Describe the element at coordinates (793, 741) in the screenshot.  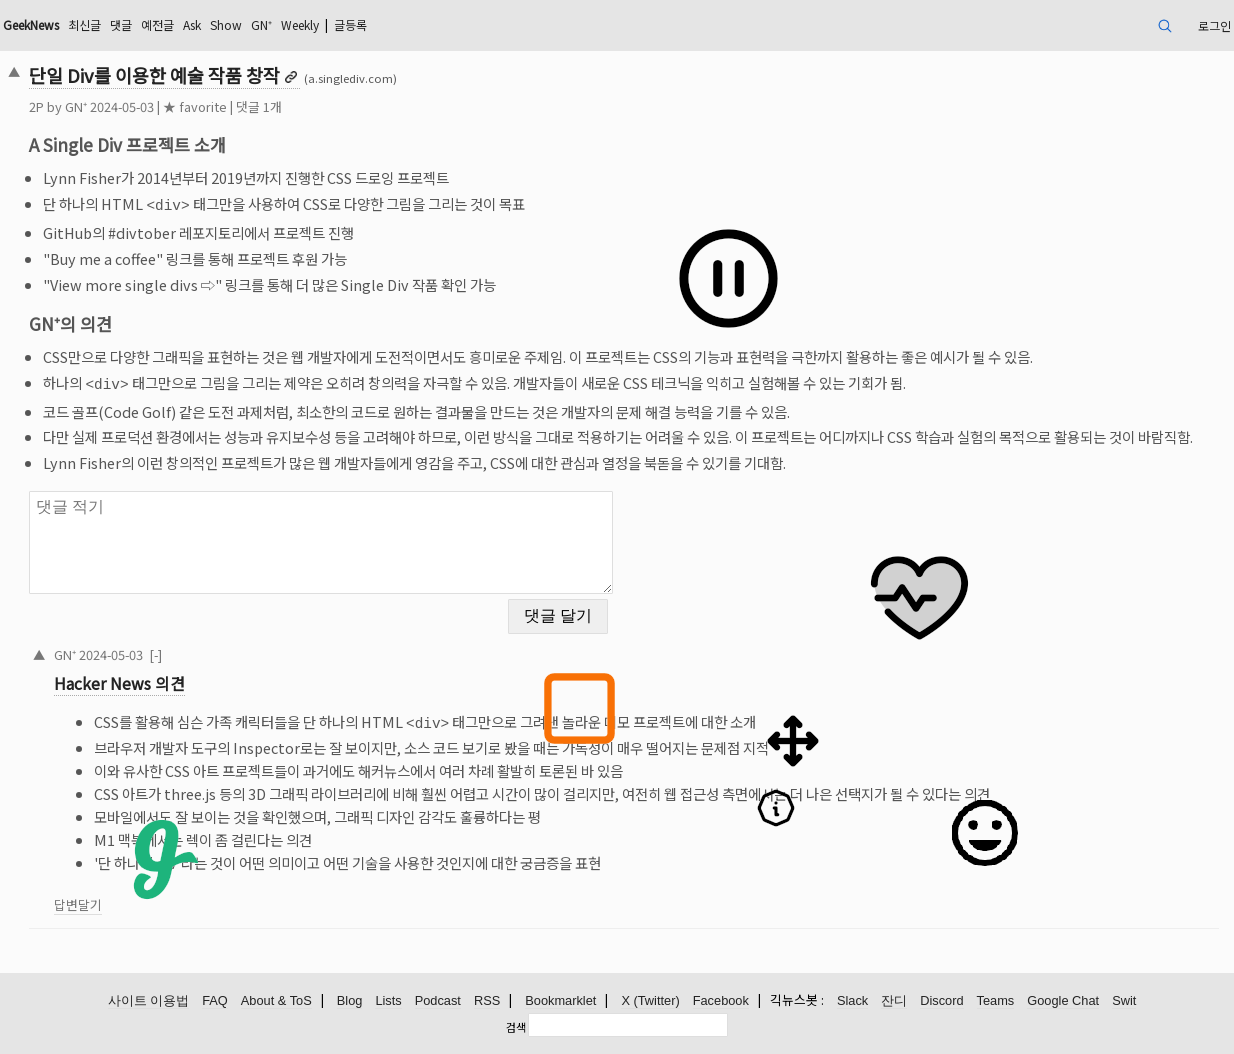
I see `move or reposition an element` at that location.